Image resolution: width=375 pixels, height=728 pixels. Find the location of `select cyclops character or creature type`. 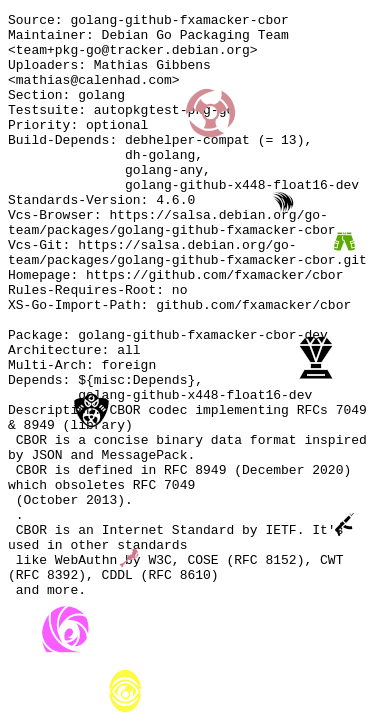

select cyclops character or creature type is located at coordinates (125, 691).